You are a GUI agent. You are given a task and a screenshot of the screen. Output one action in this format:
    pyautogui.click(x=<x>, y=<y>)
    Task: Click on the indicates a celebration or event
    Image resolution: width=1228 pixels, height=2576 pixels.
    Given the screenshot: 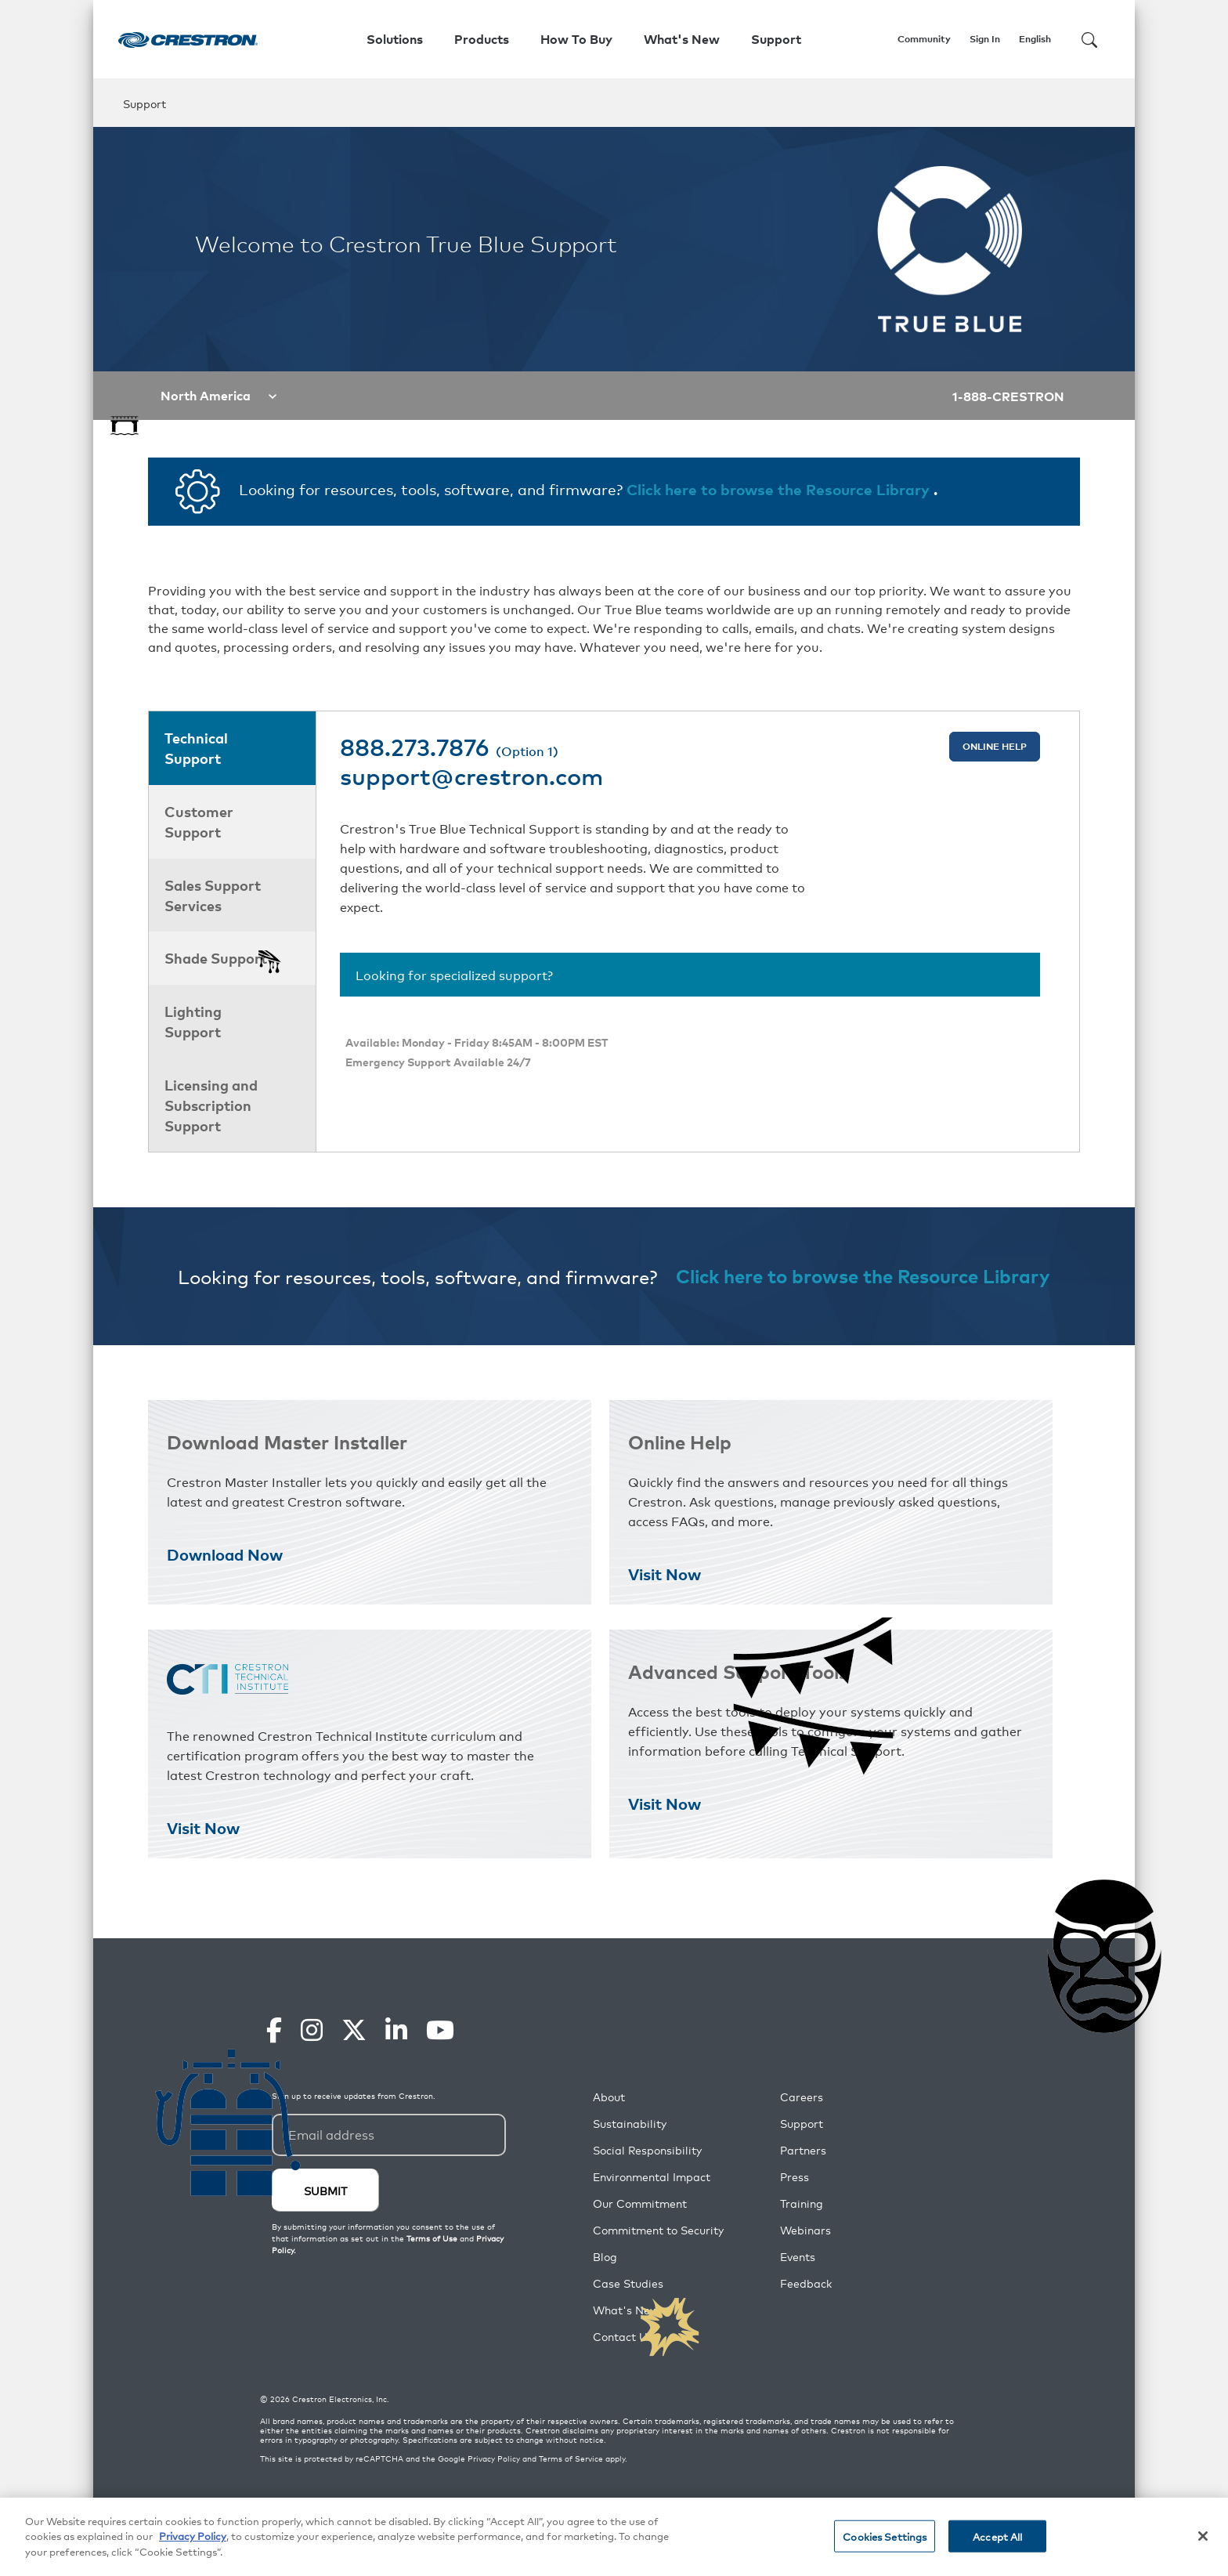 What is the action you would take?
    pyautogui.click(x=813, y=1695)
    